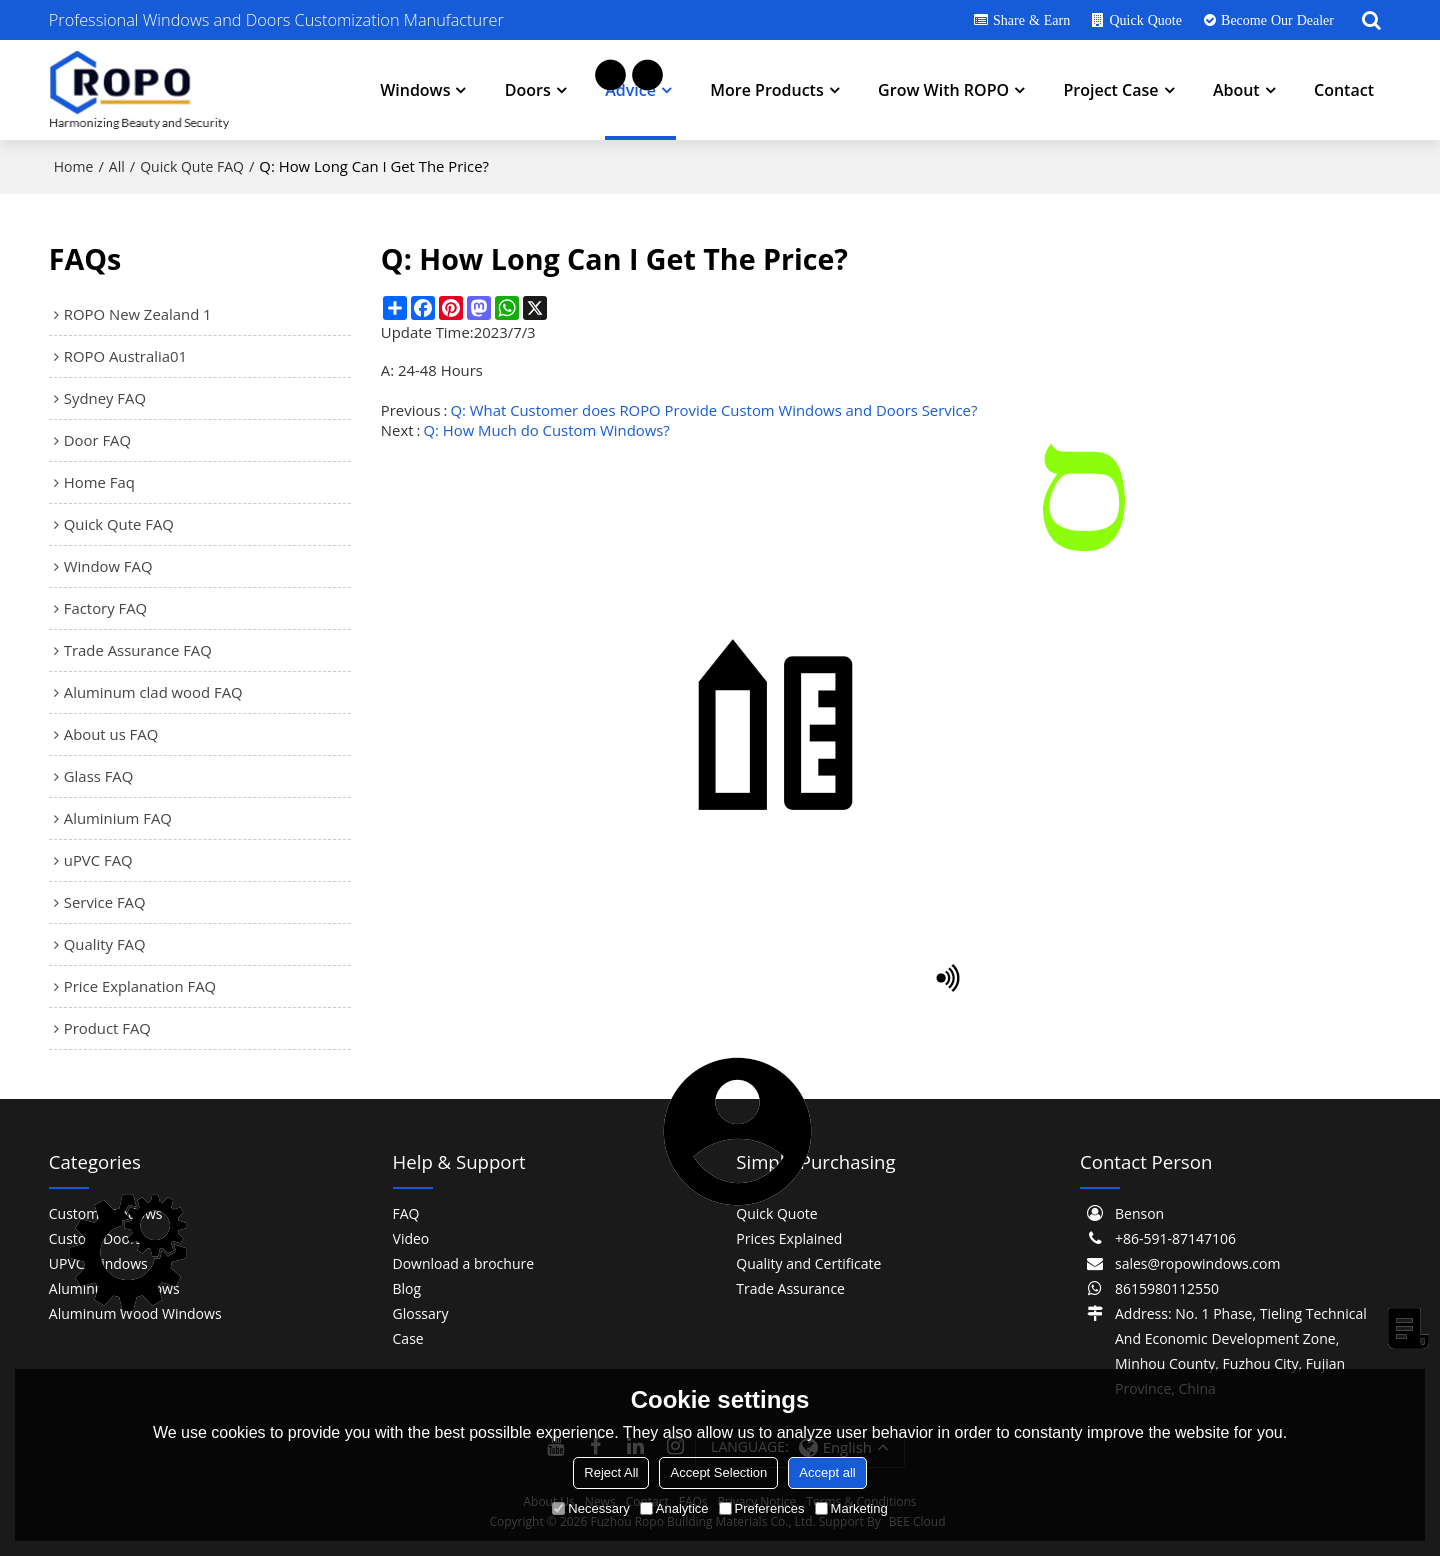 The height and width of the screenshot is (1556, 1440). What do you see at coordinates (1084, 497) in the screenshot?
I see `open the Sefaria app` at bounding box center [1084, 497].